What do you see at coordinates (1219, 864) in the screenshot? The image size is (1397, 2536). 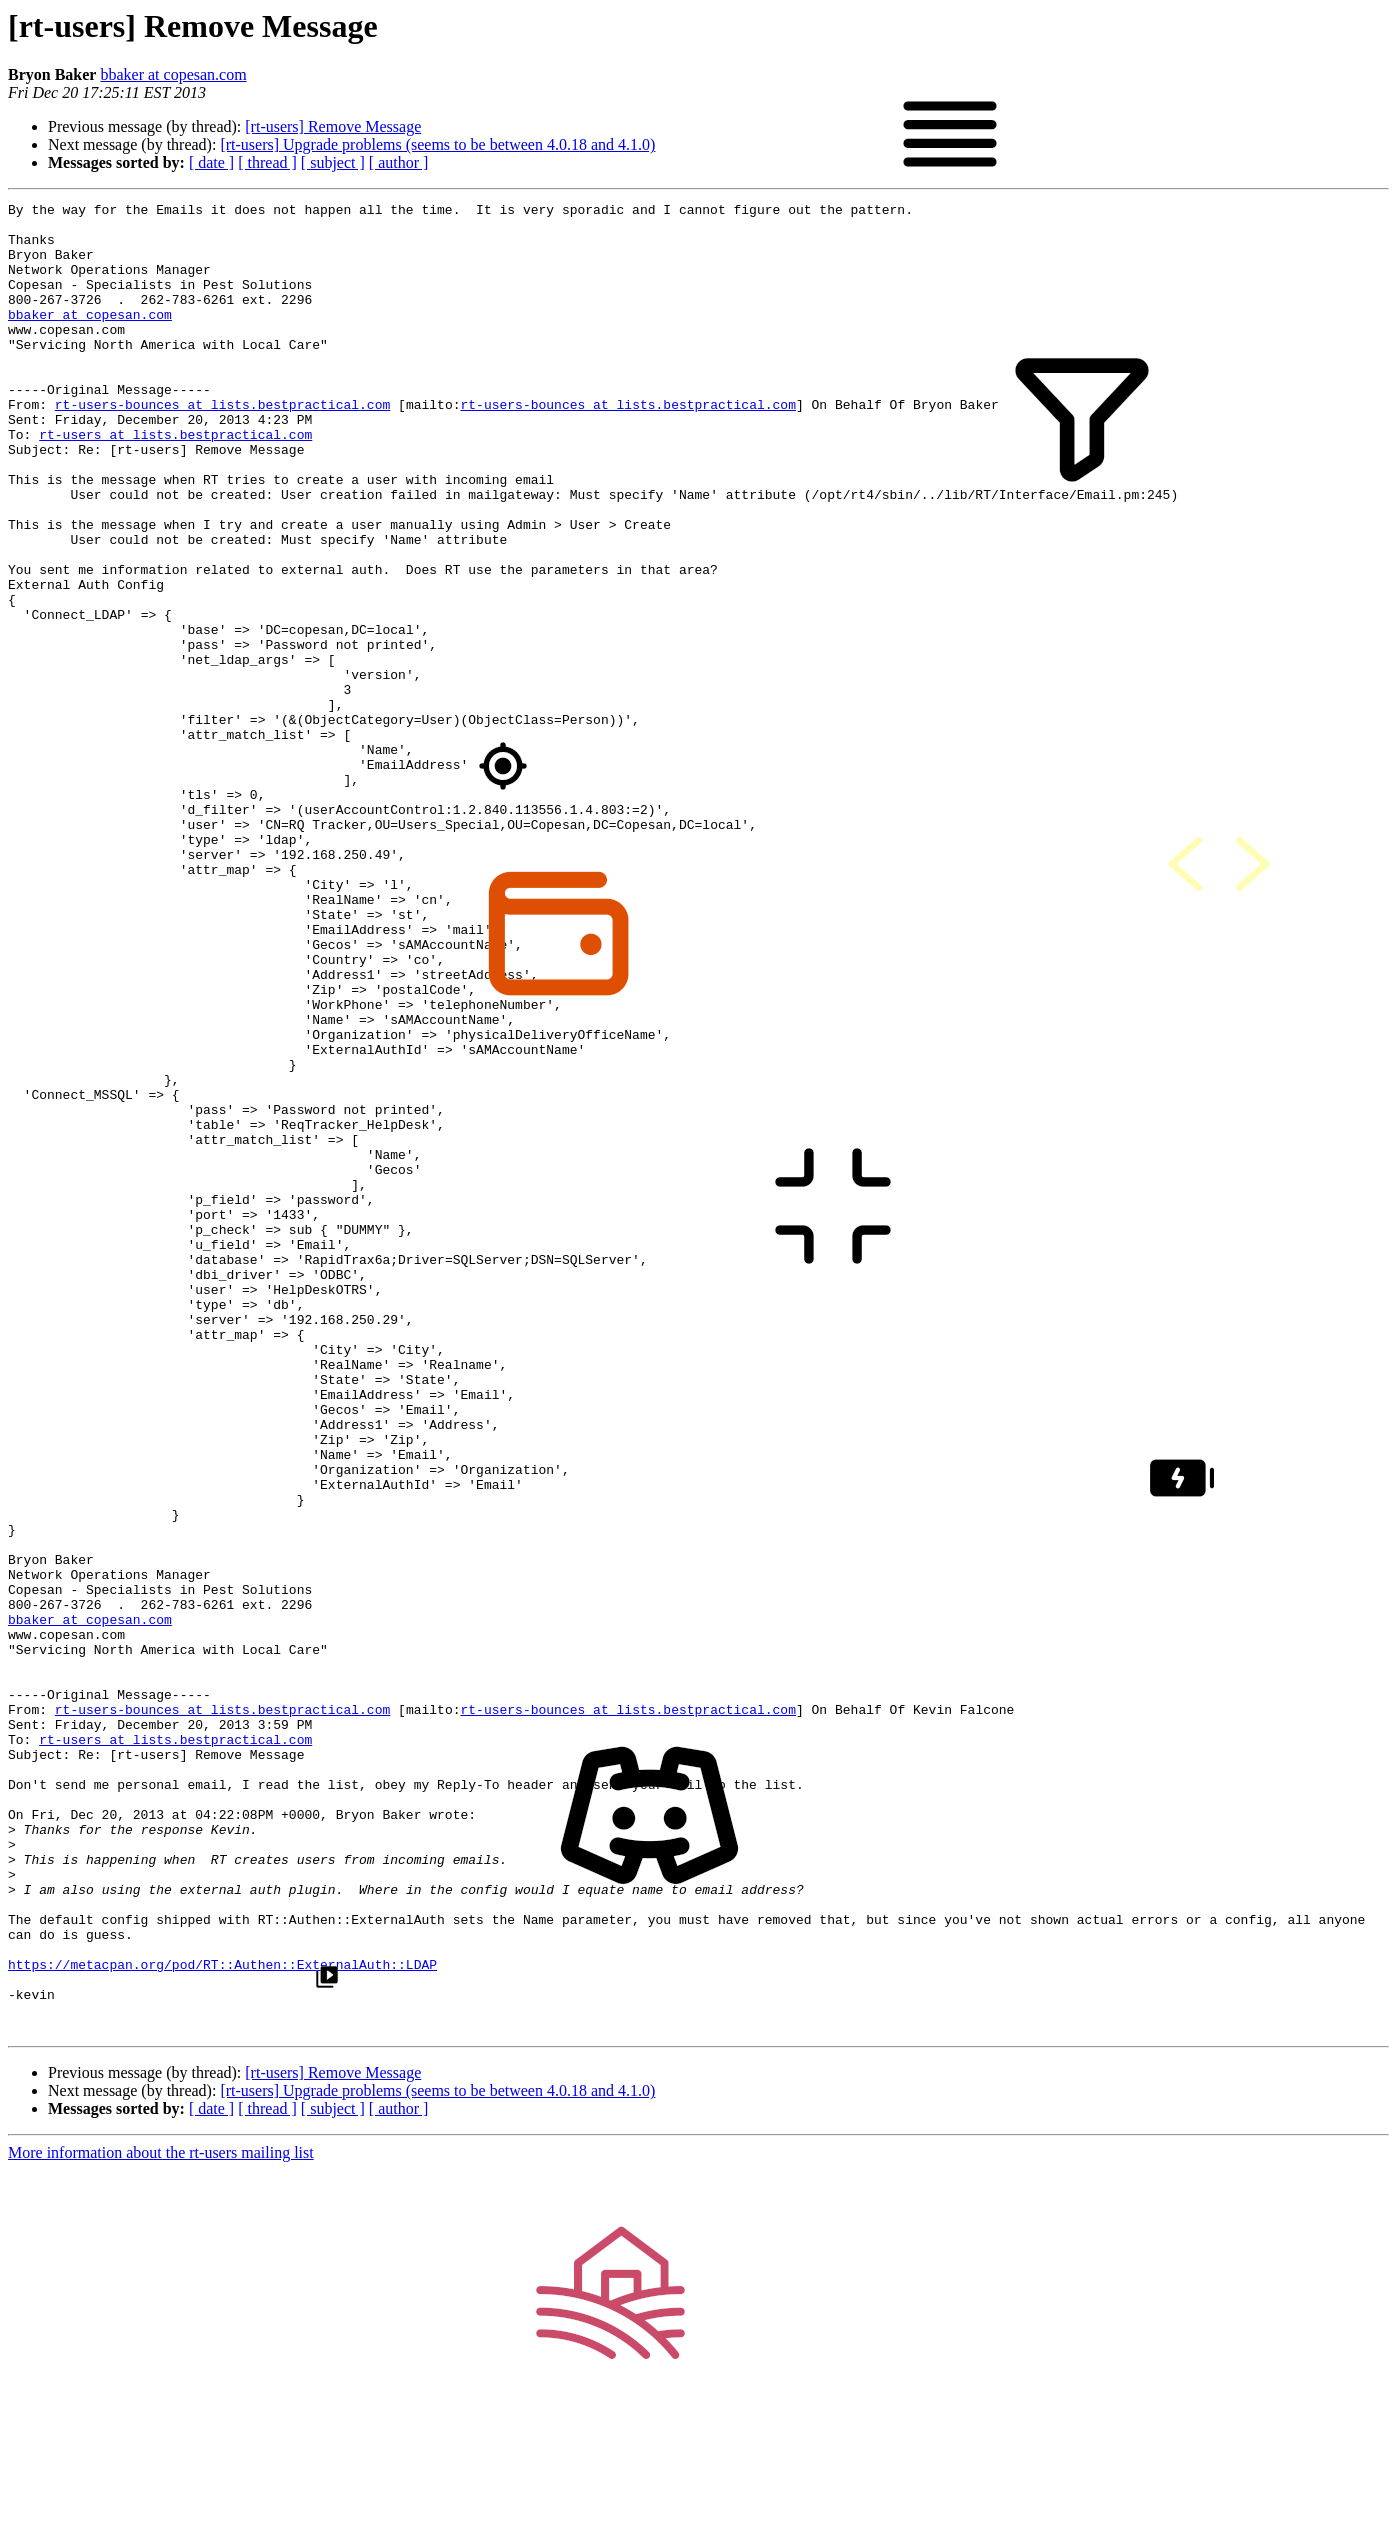 I see `view or edit source code` at bounding box center [1219, 864].